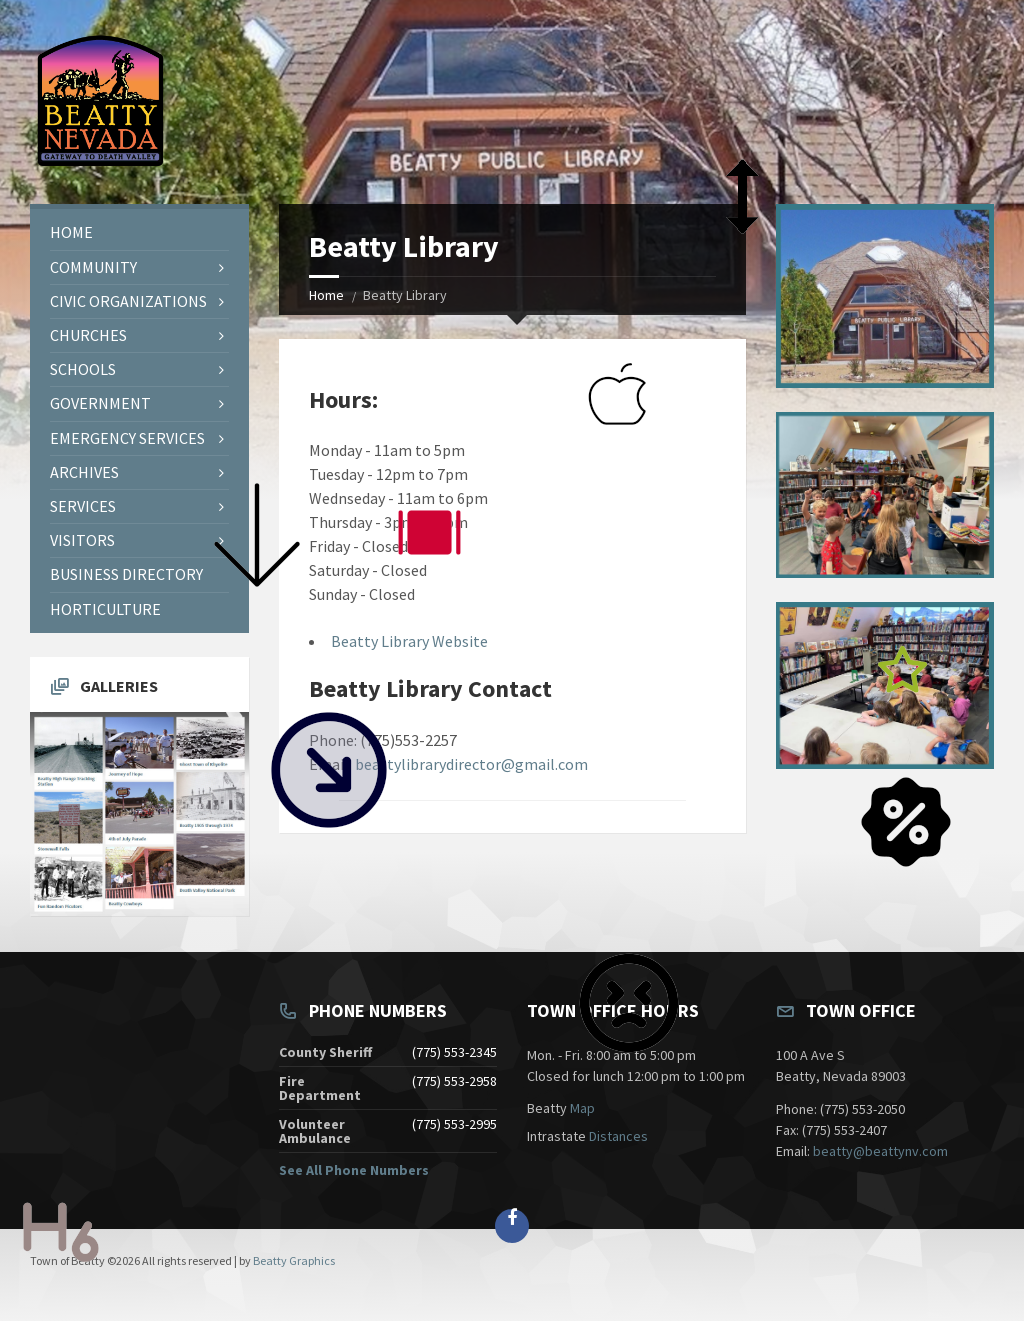  What do you see at coordinates (619, 398) in the screenshot?
I see `indicates Apple device or iOS compatibility` at bounding box center [619, 398].